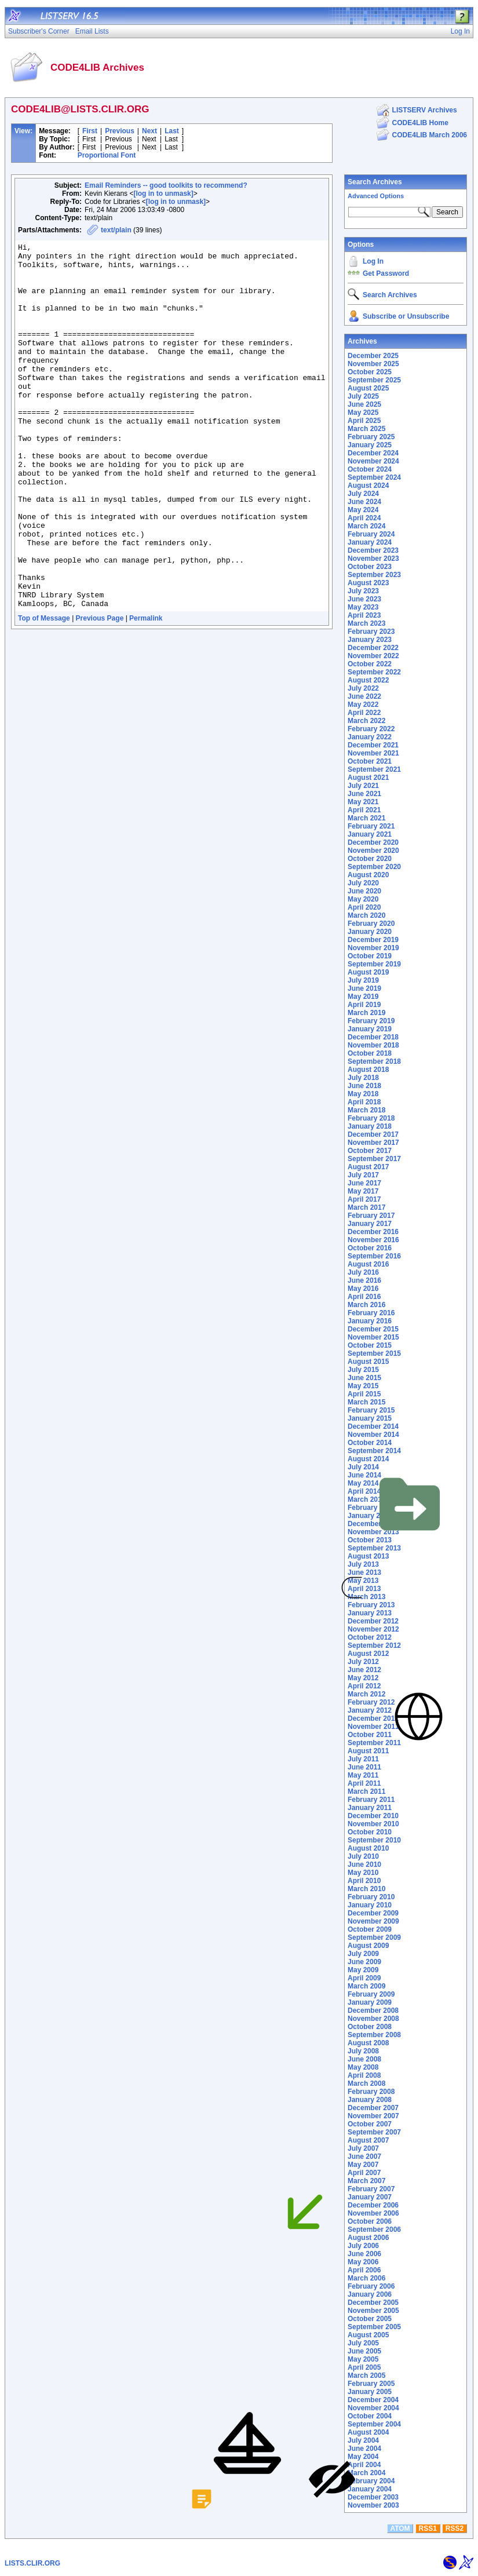 The width and height of the screenshot is (478, 2576). Describe the element at coordinates (202, 2499) in the screenshot. I see `create a new note` at that location.